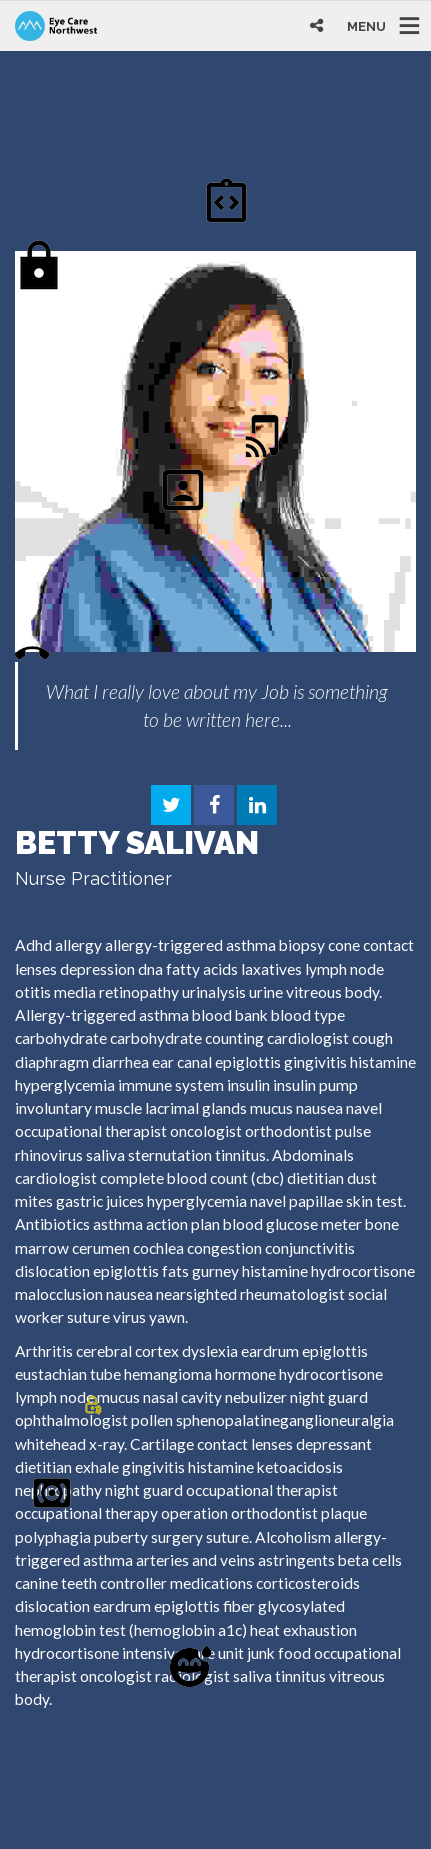  I want to click on view code integration instructions, so click(226, 202).